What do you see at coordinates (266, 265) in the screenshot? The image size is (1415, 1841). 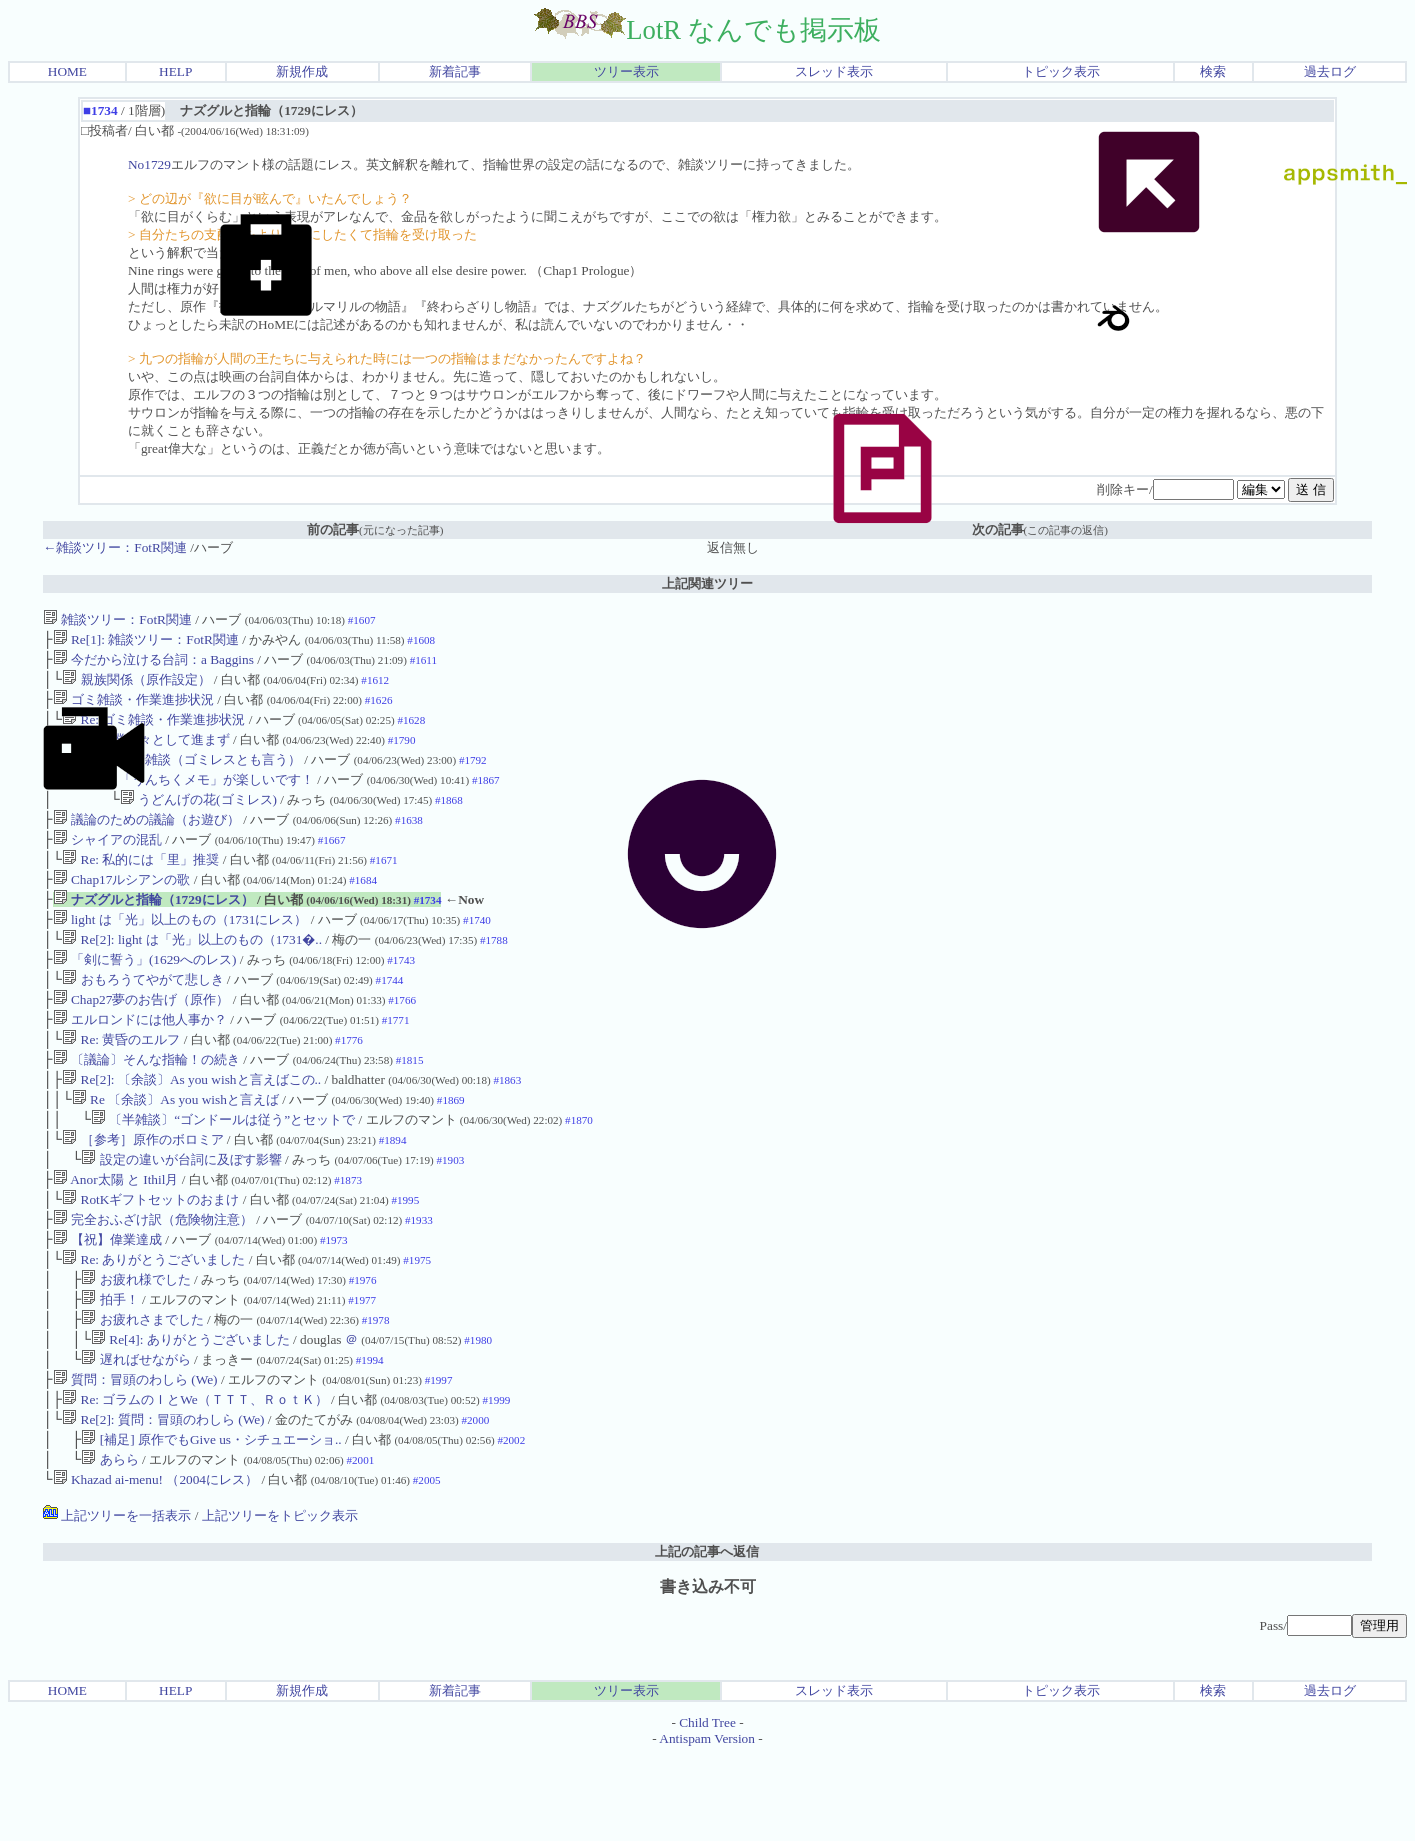 I see `access medical records or patient files` at bounding box center [266, 265].